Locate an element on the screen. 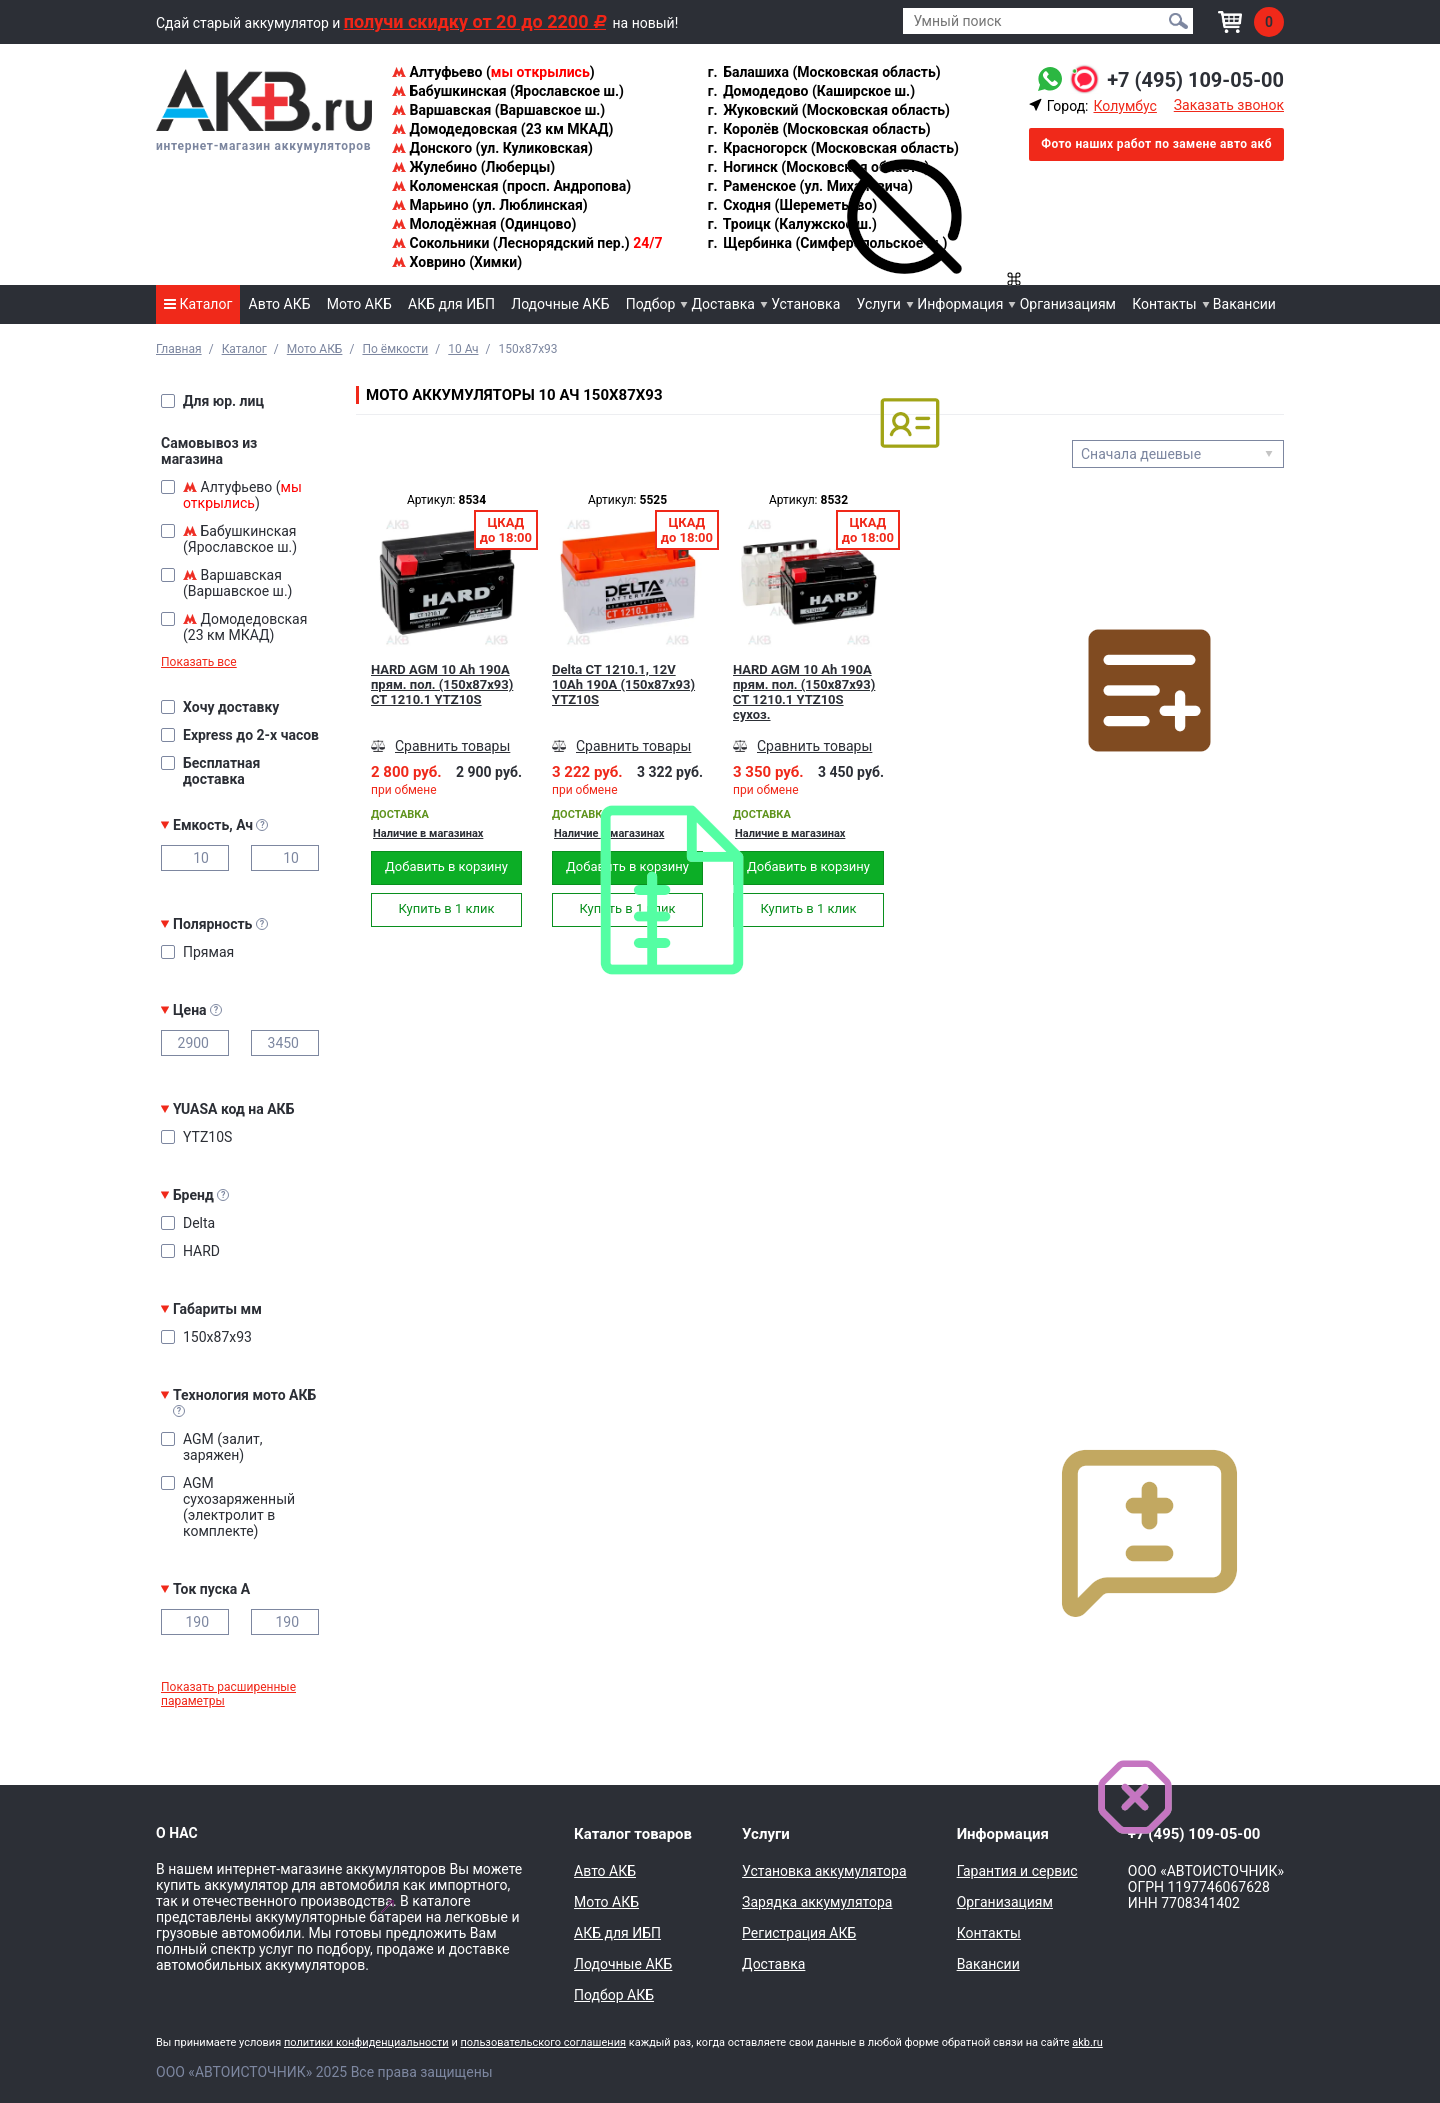  indicates a disabled or inactive state is located at coordinates (904, 216).